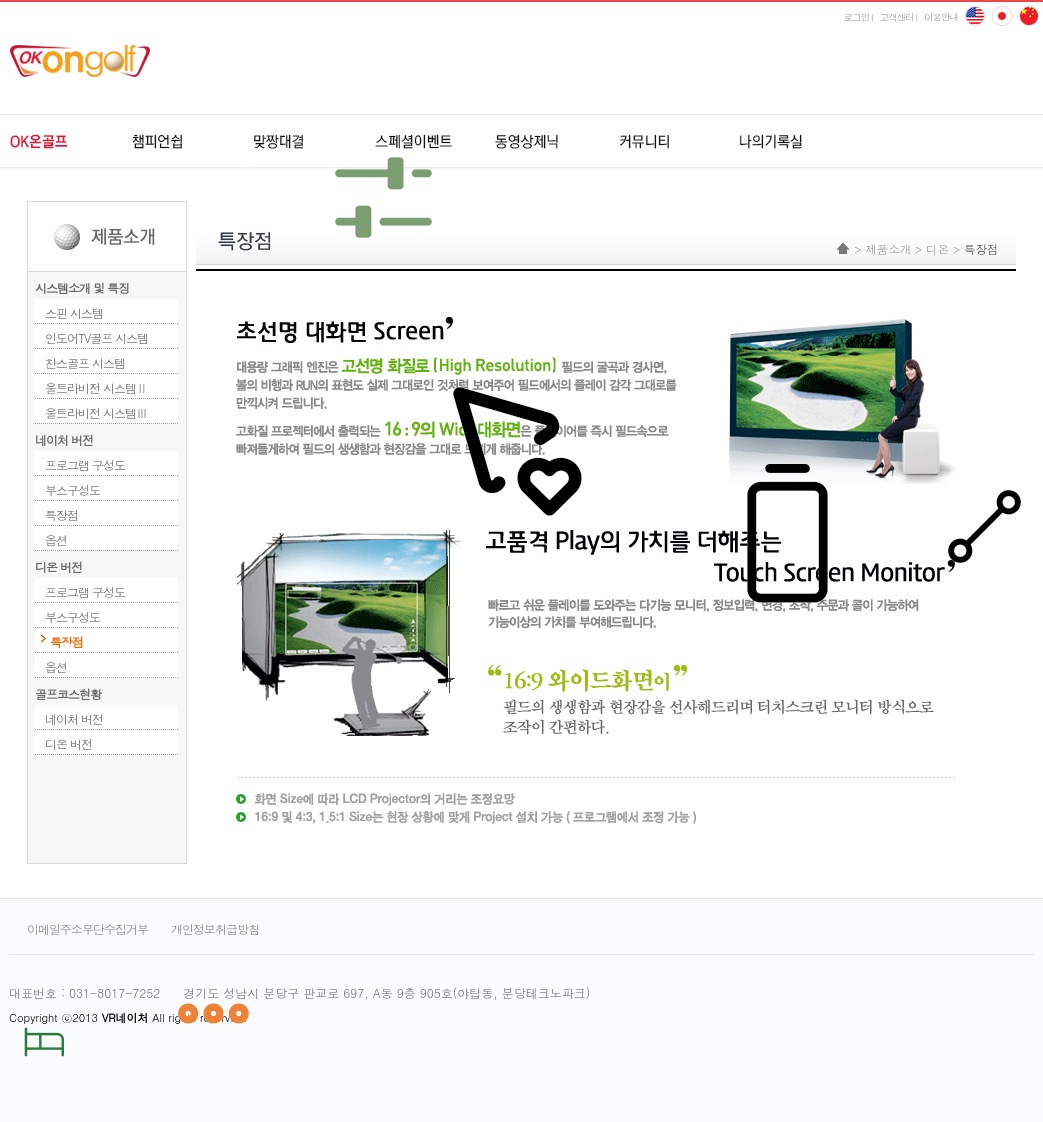 The height and width of the screenshot is (1122, 1043). I want to click on view accommodation or hotel options, so click(43, 1042).